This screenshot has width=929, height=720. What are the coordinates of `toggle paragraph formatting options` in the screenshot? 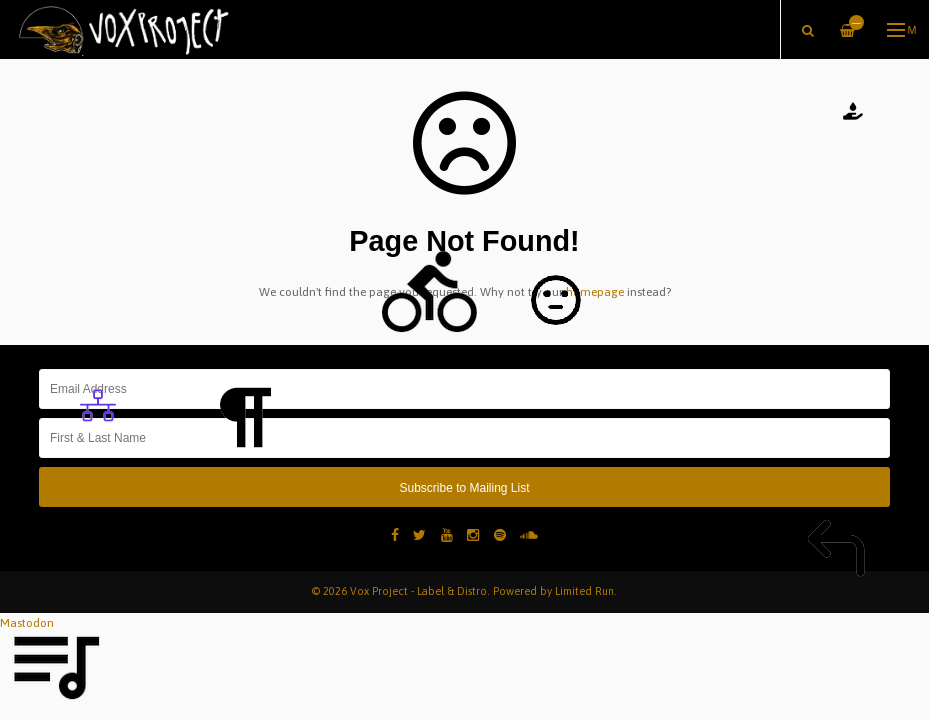 It's located at (245, 417).